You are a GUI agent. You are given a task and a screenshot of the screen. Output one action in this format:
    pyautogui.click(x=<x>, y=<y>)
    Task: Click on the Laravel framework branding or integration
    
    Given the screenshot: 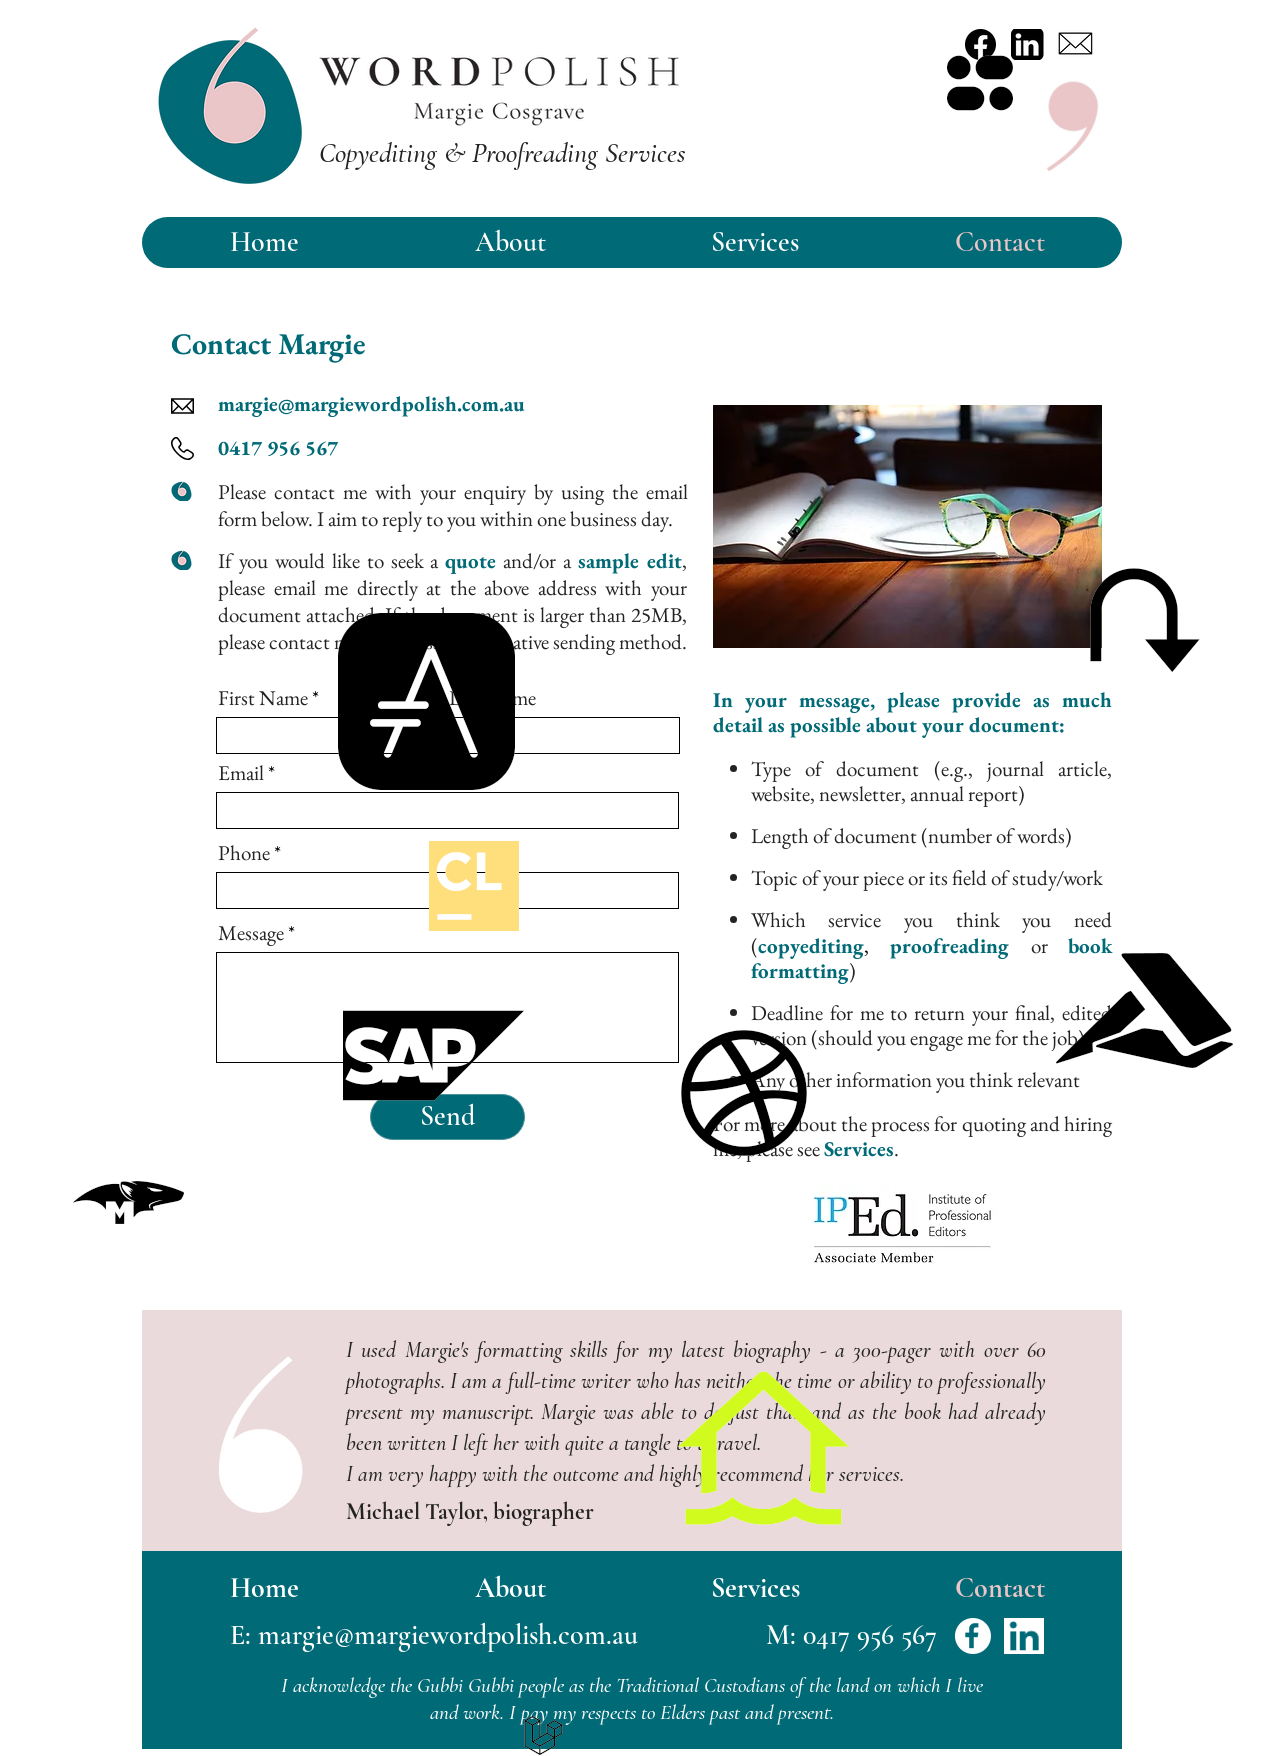 What is the action you would take?
    pyautogui.click(x=543, y=1735)
    